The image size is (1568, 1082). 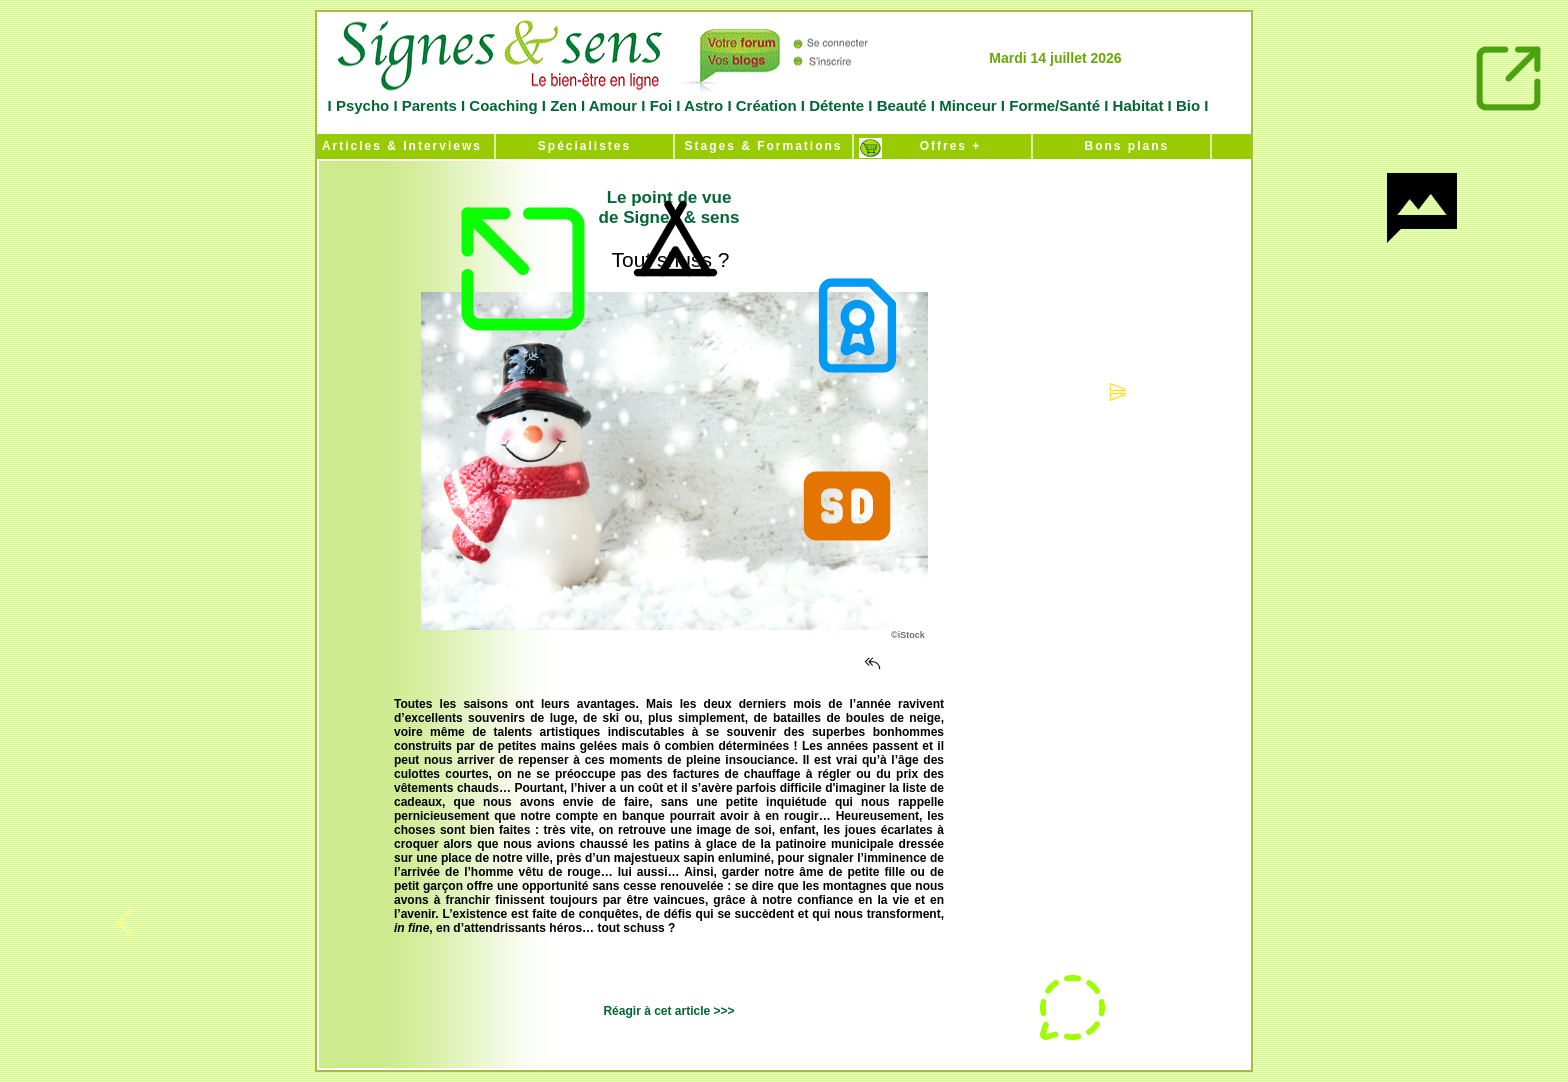 What do you see at coordinates (1508, 78) in the screenshot?
I see `open link in a new window or tab` at bounding box center [1508, 78].